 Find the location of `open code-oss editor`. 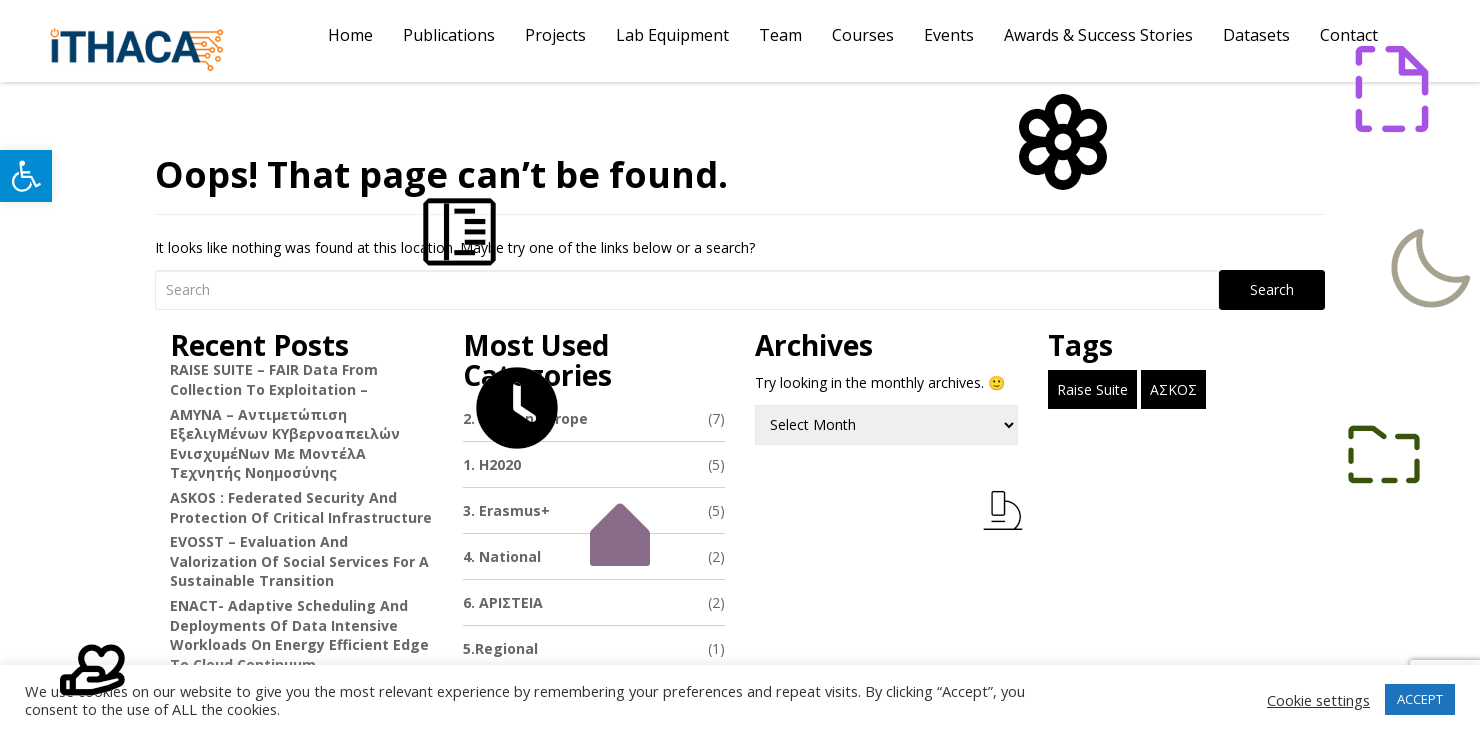

open code-oss editor is located at coordinates (459, 234).